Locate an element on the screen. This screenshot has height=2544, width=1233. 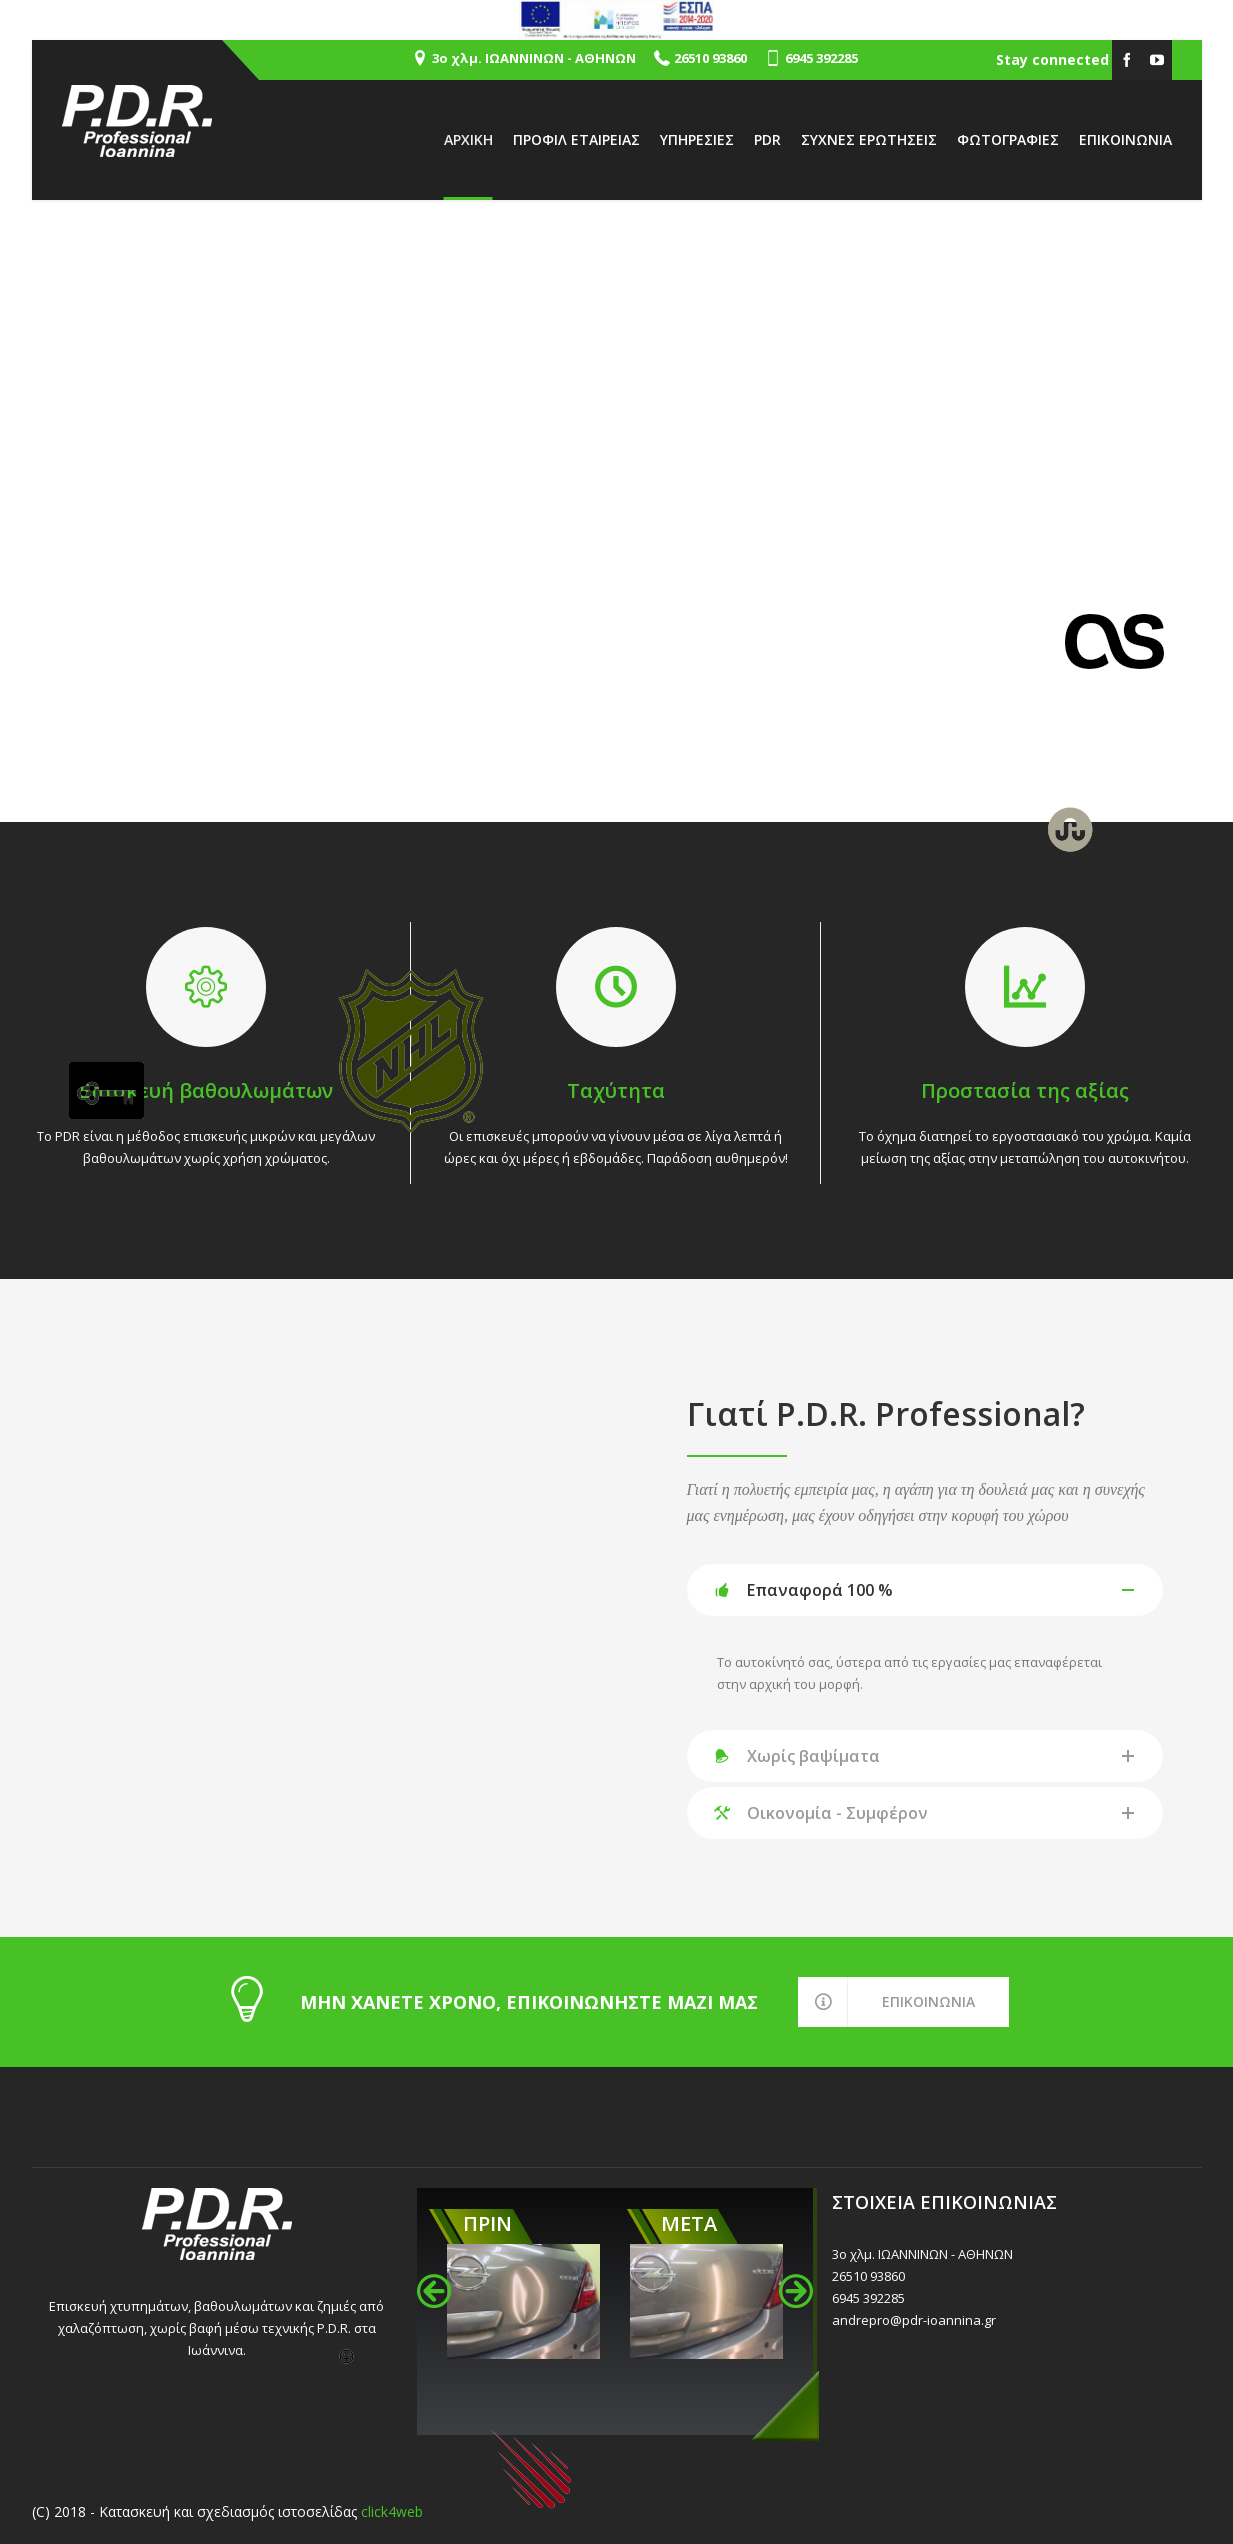
open Last.fm app is located at coordinates (1114, 641).